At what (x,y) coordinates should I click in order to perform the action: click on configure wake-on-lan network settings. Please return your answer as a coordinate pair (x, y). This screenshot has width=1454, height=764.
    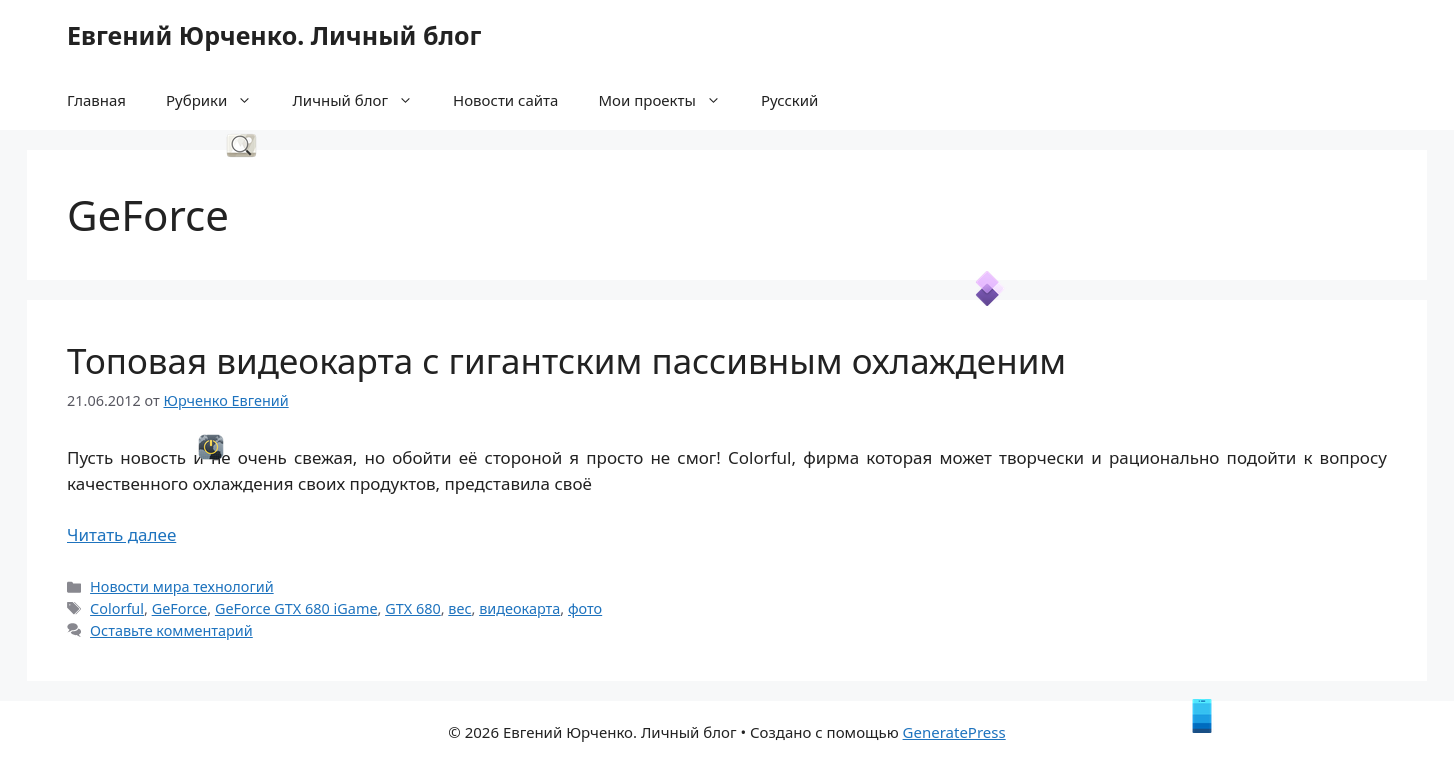
    Looking at the image, I should click on (211, 447).